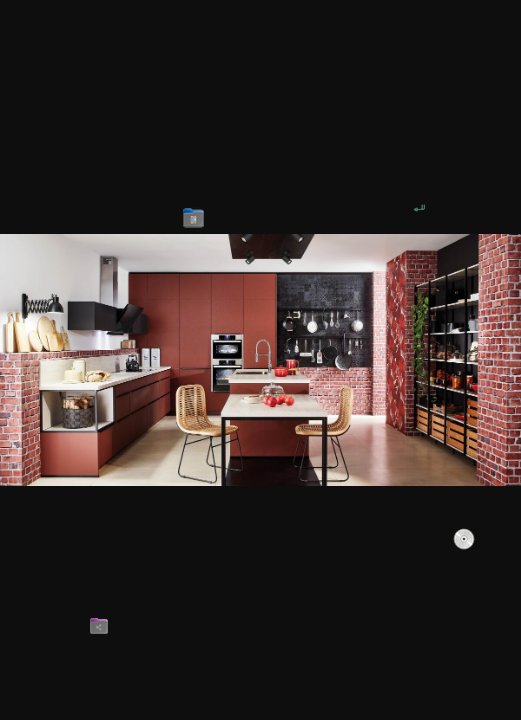 This screenshot has width=521, height=720. I want to click on indicates a blank CD-R disc ready for burning, so click(464, 539).